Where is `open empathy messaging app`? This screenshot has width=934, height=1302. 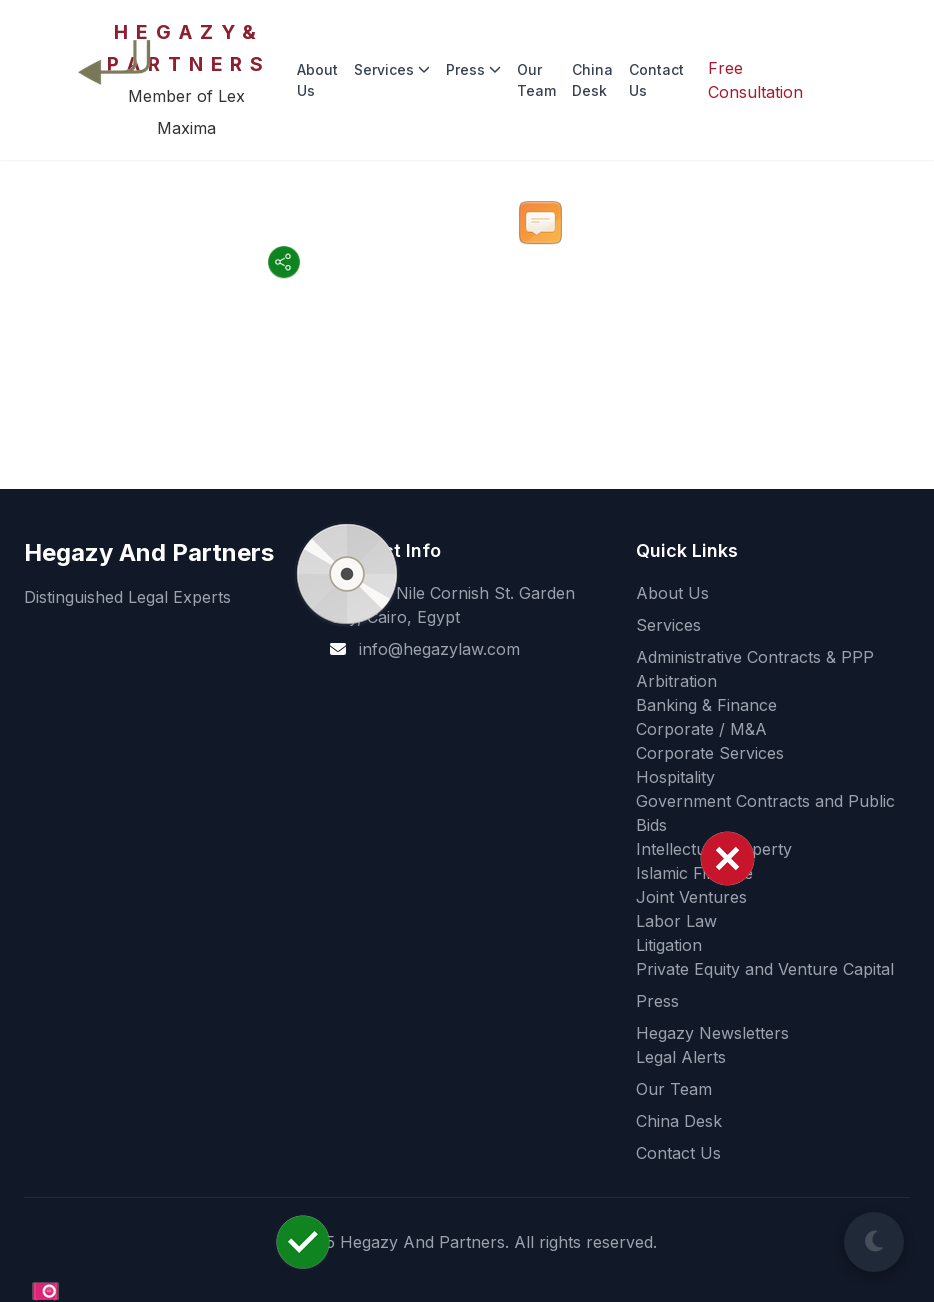
open empathy messaging app is located at coordinates (540, 222).